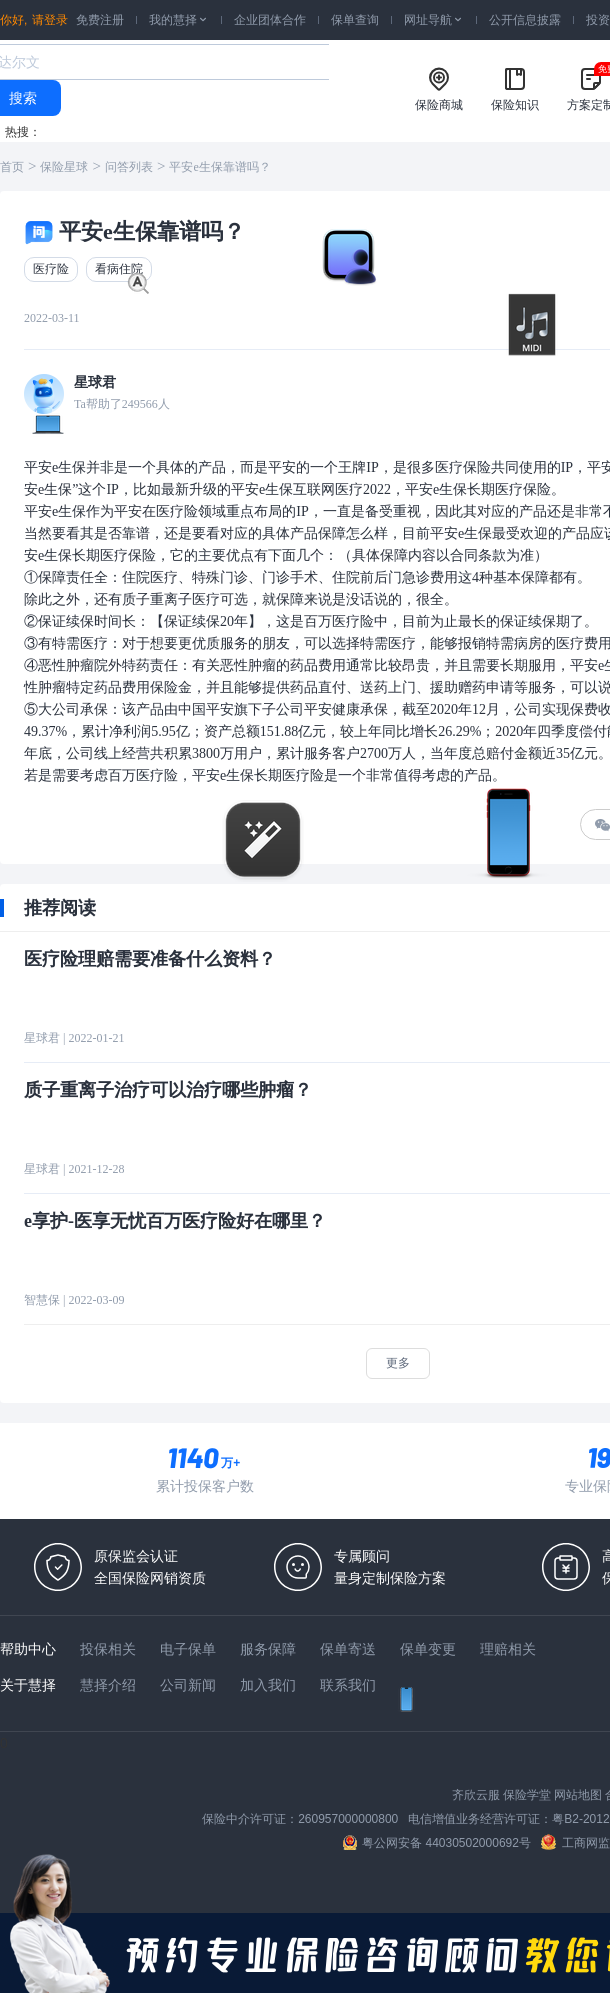  I want to click on iPhone 8 device connected to your Mac, so click(508, 833).